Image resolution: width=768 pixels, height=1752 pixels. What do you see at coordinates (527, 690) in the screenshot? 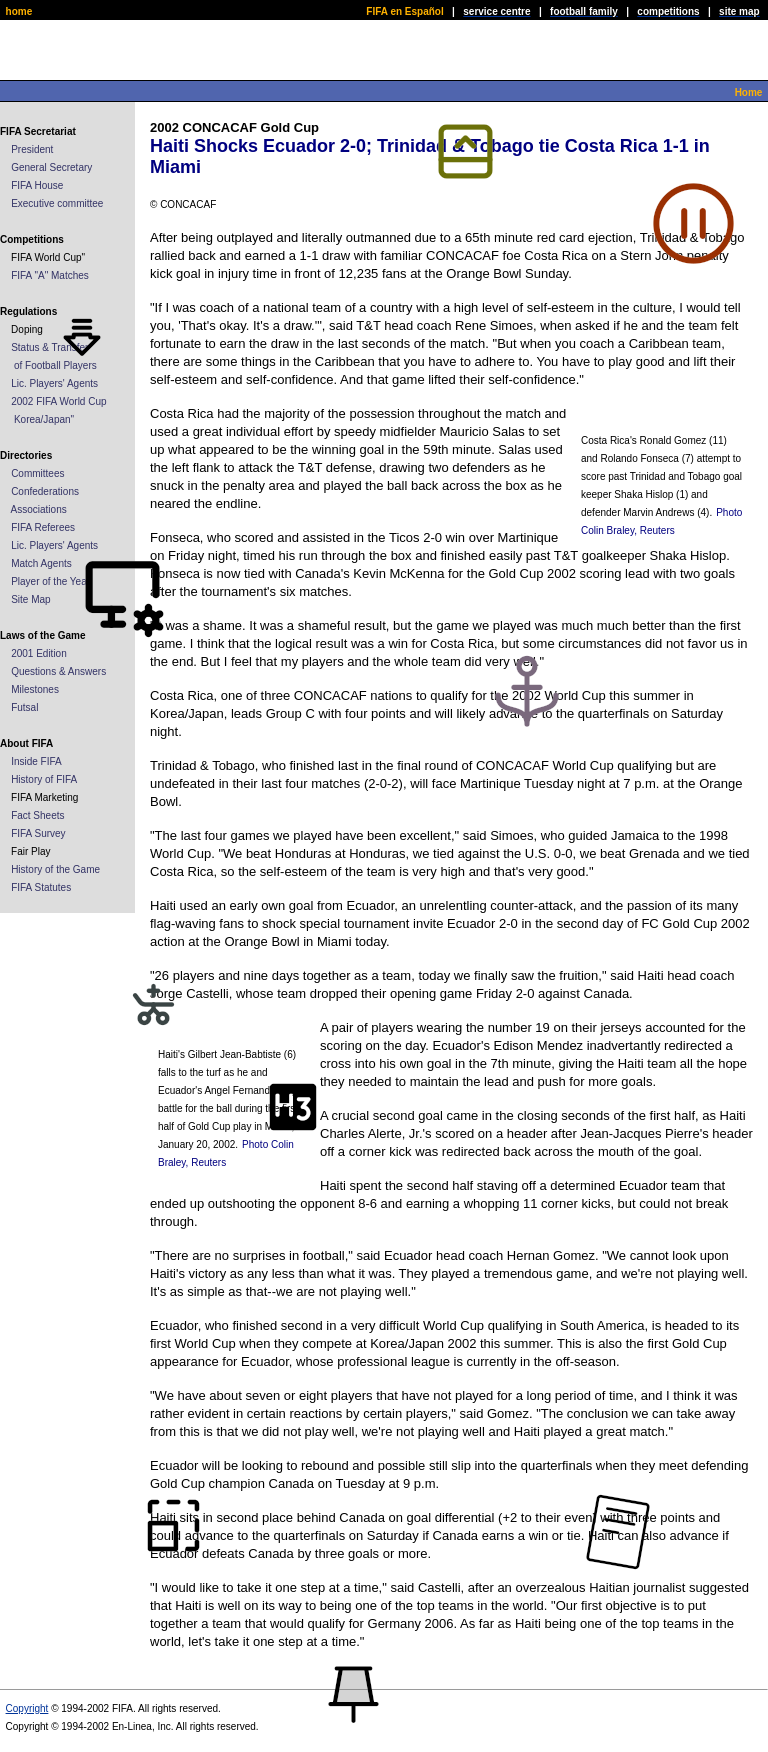
I see `anchor link to a specific section on a page` at bounding box center [527, 690].